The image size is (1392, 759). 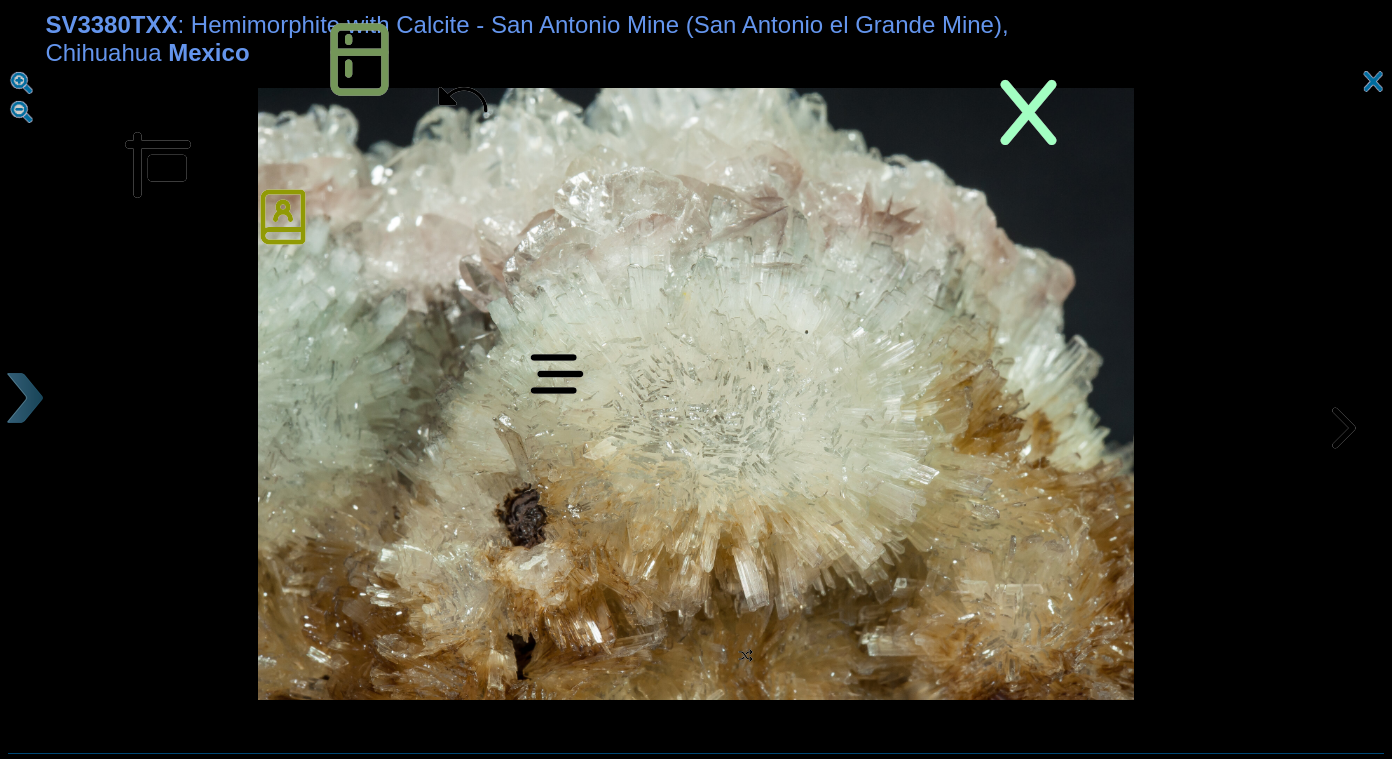 I want to click on open navigation menu, so click(x=557, y=374).